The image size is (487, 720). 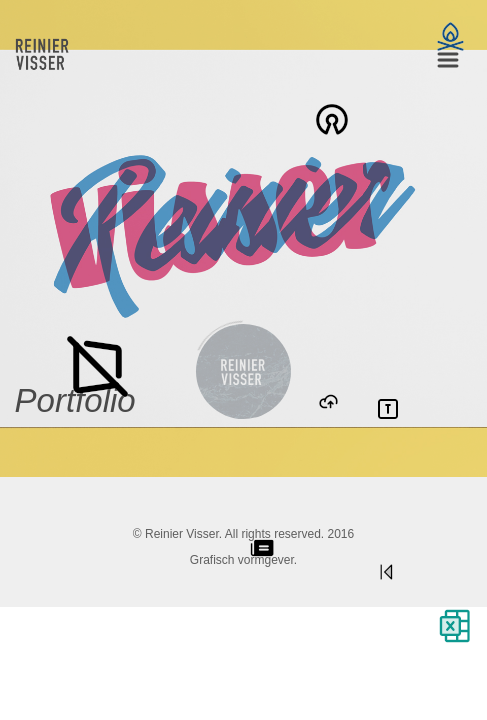 I want to click on upload file to cloud storage, so click(x=328, y=401).